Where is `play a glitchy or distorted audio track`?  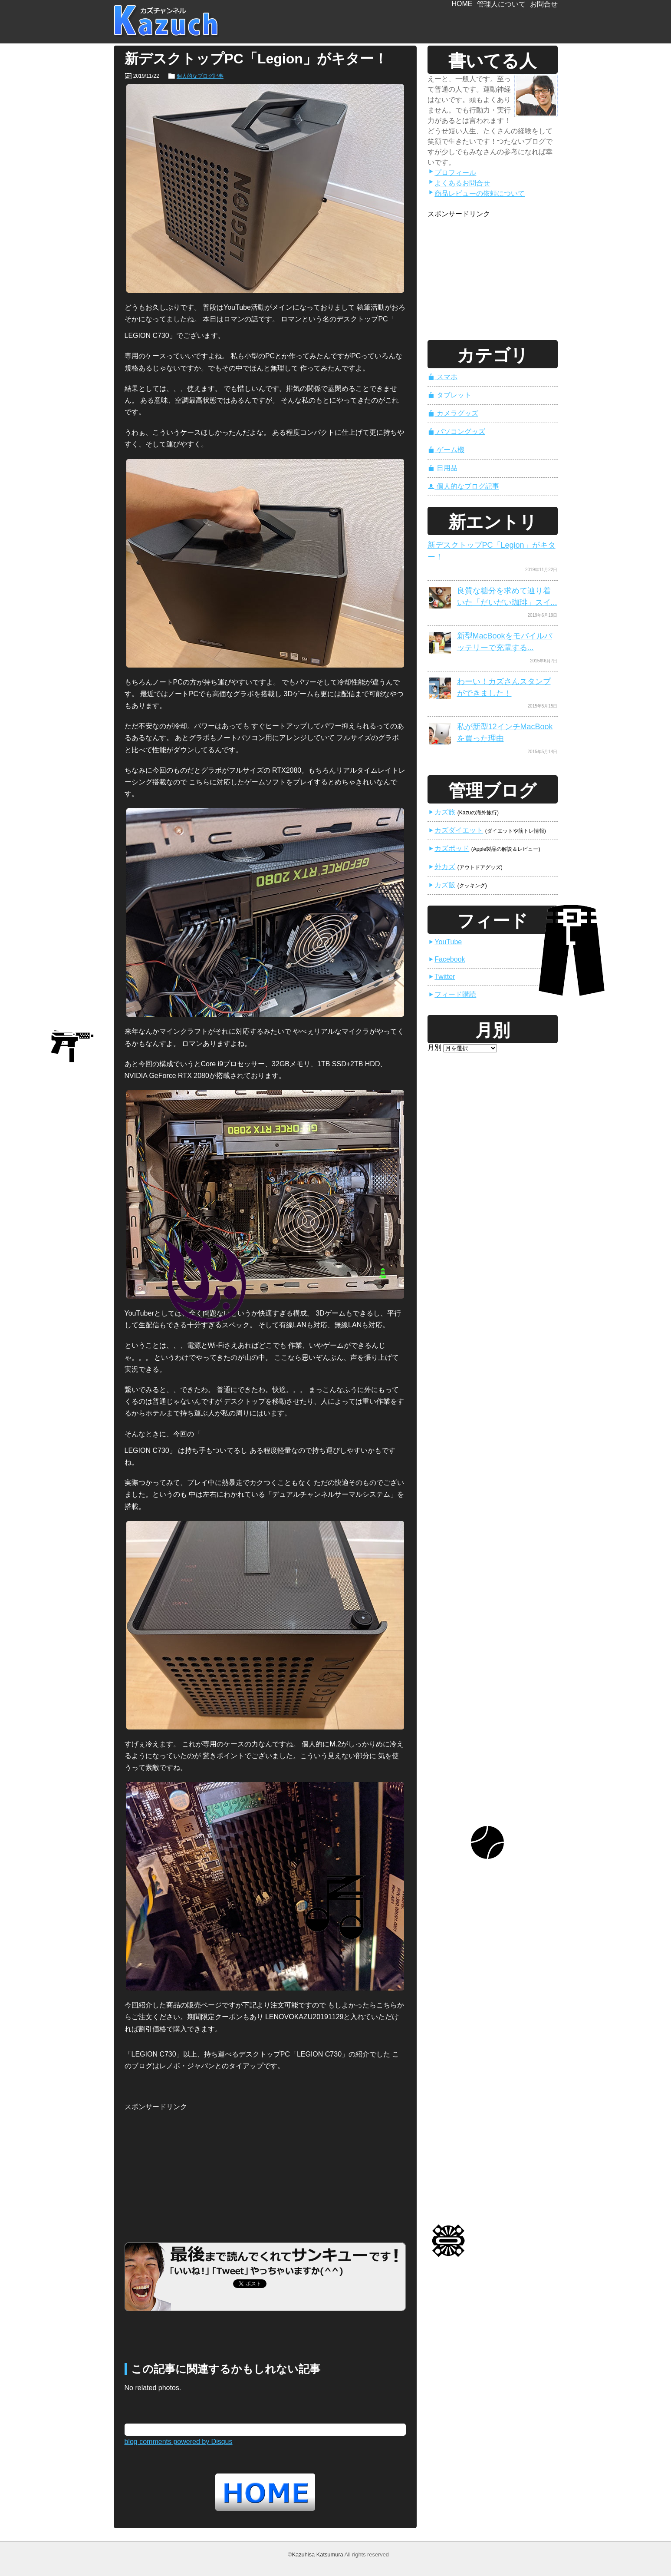 play a glitchy or distorted audio track is located at coordinates (336, 1907).